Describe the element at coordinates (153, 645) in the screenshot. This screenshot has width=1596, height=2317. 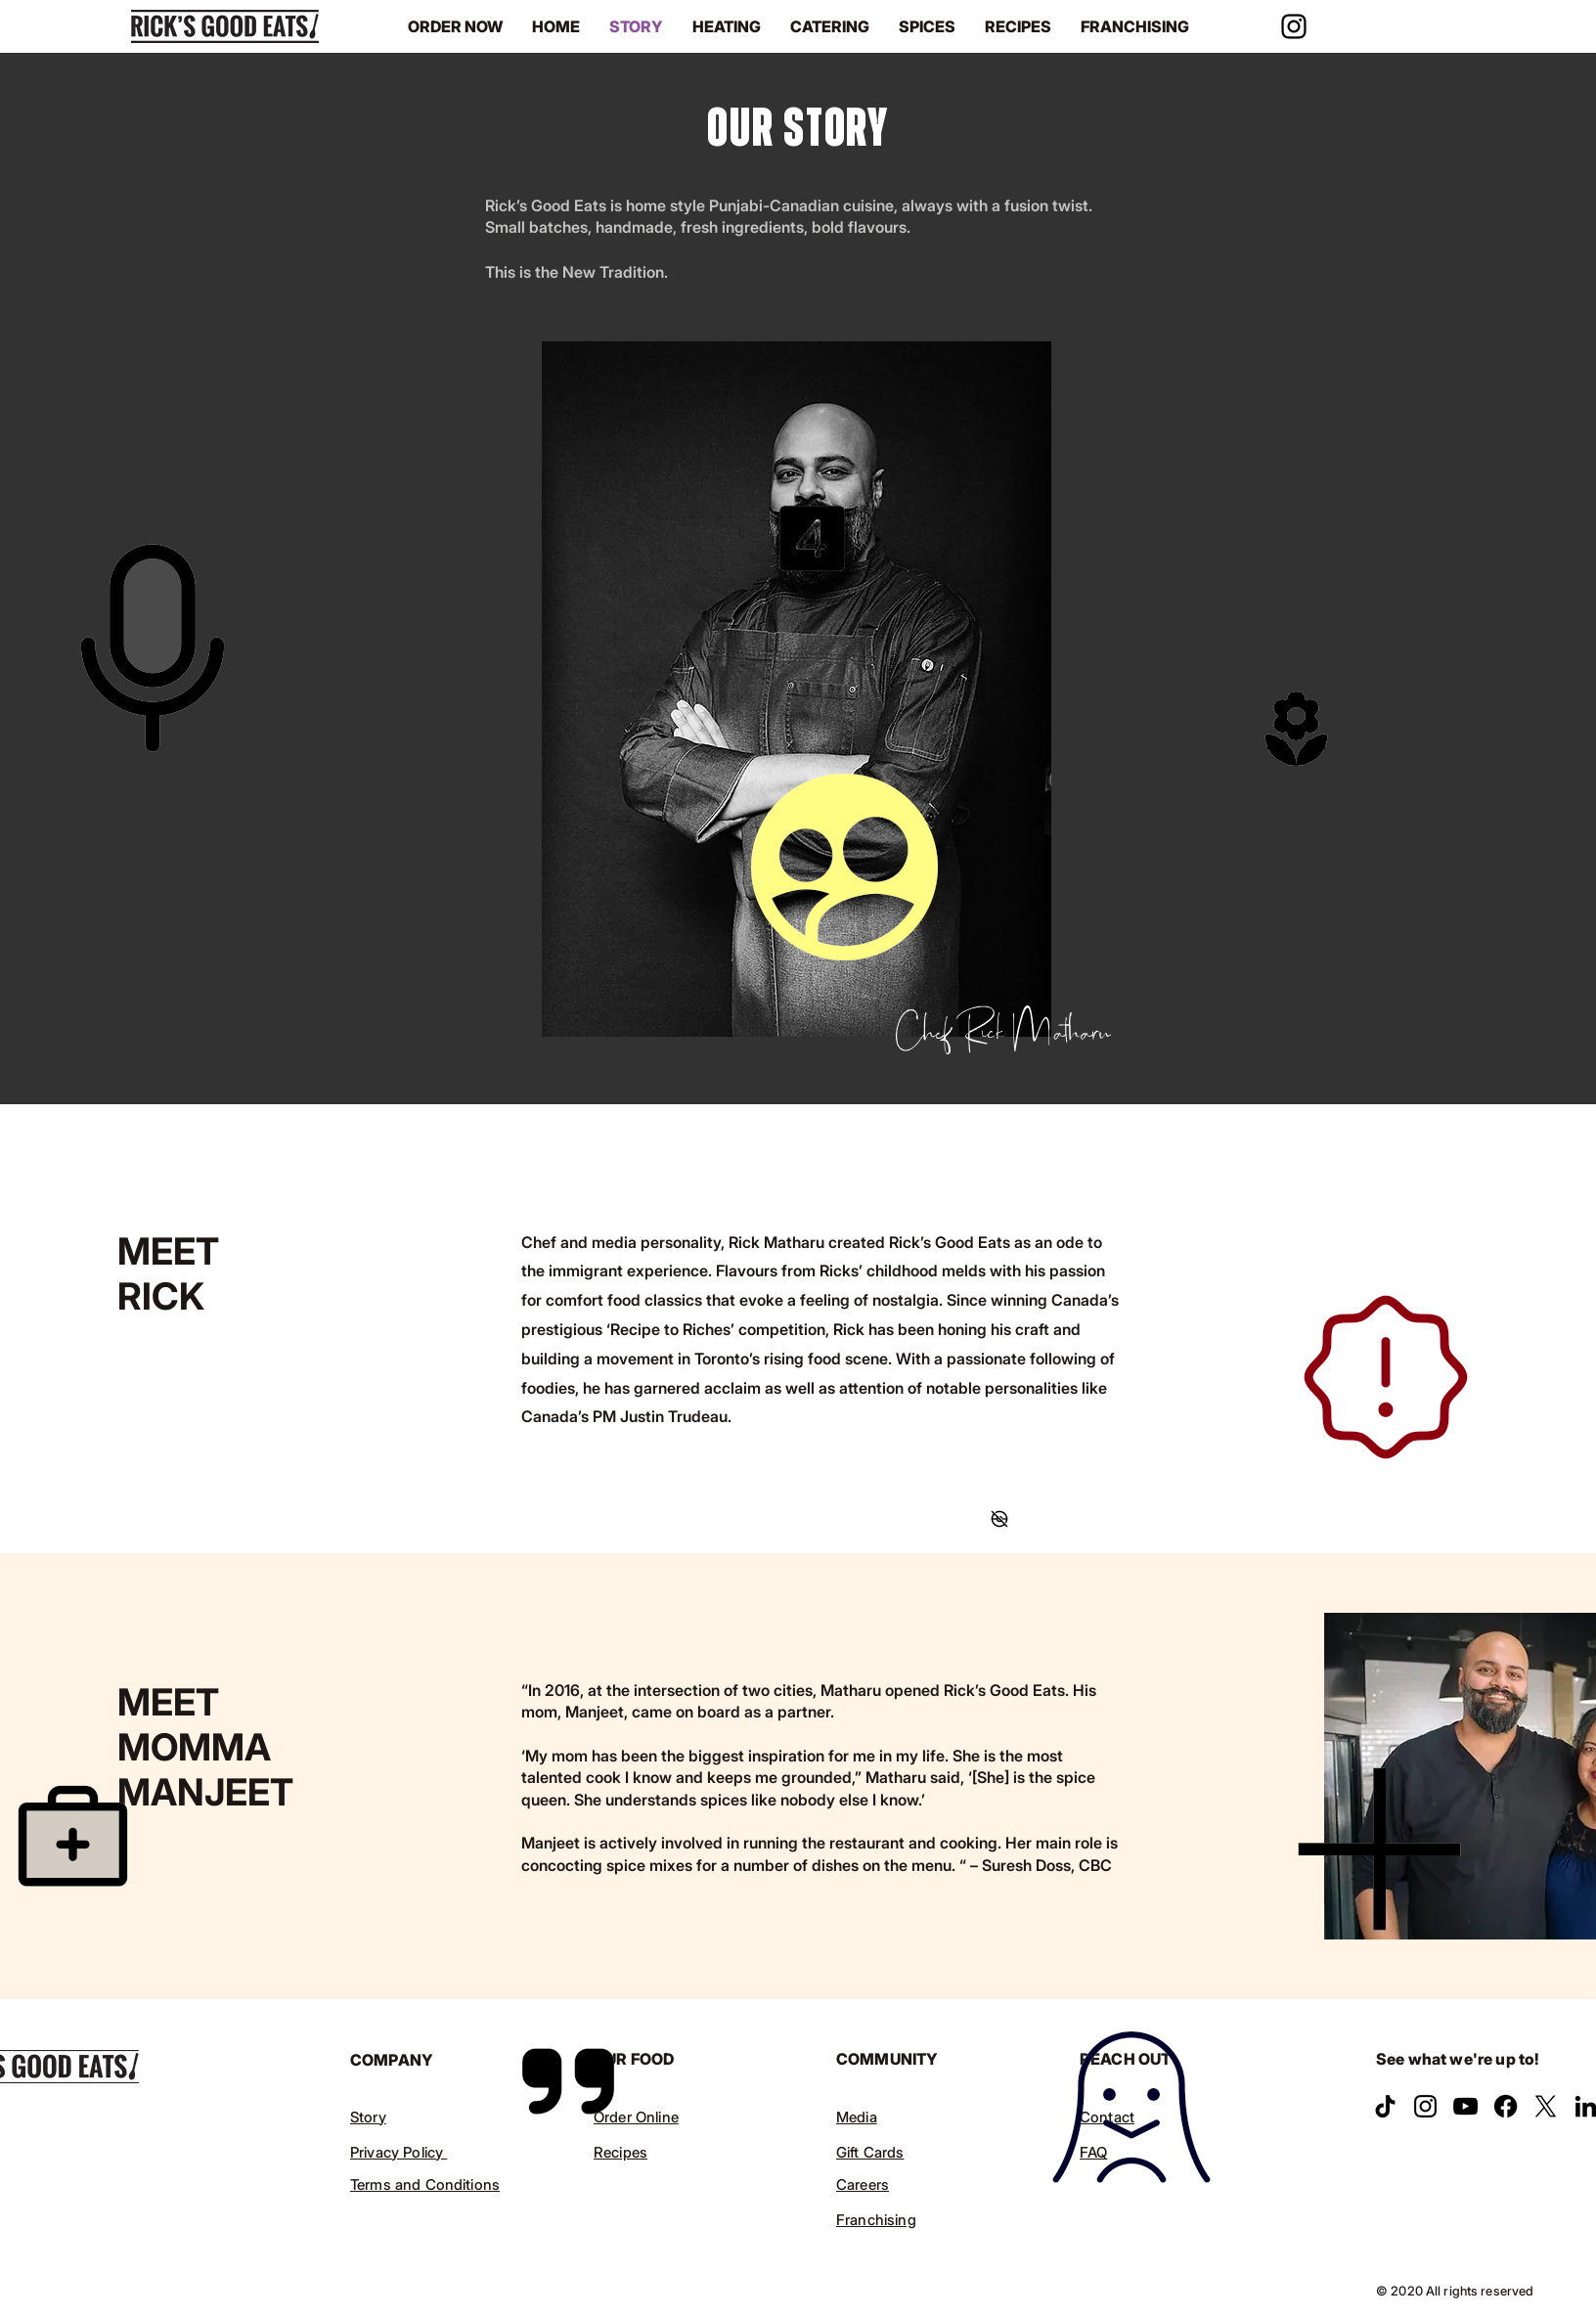
I see `tap to start voice recording` at that location.